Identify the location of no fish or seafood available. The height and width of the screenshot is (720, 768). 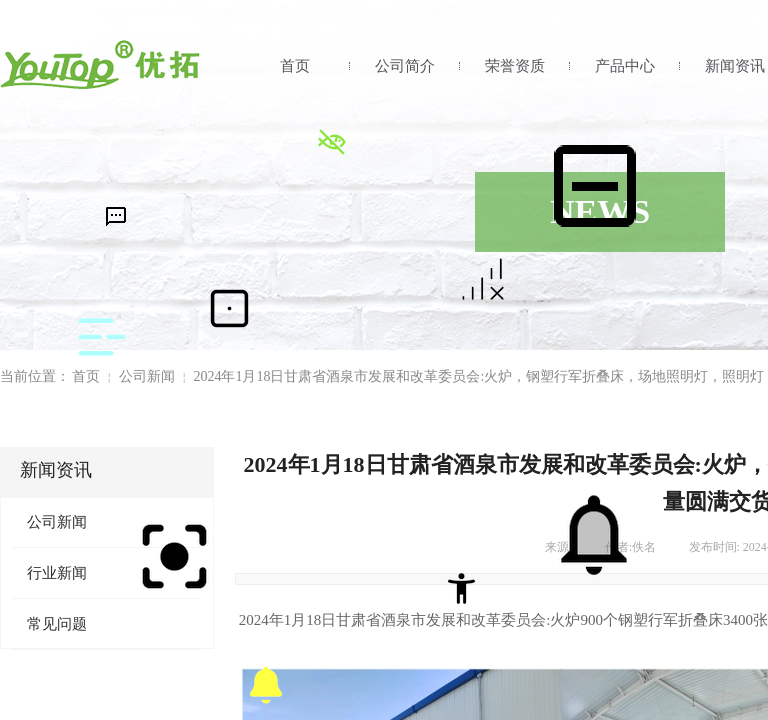
(332, 142).